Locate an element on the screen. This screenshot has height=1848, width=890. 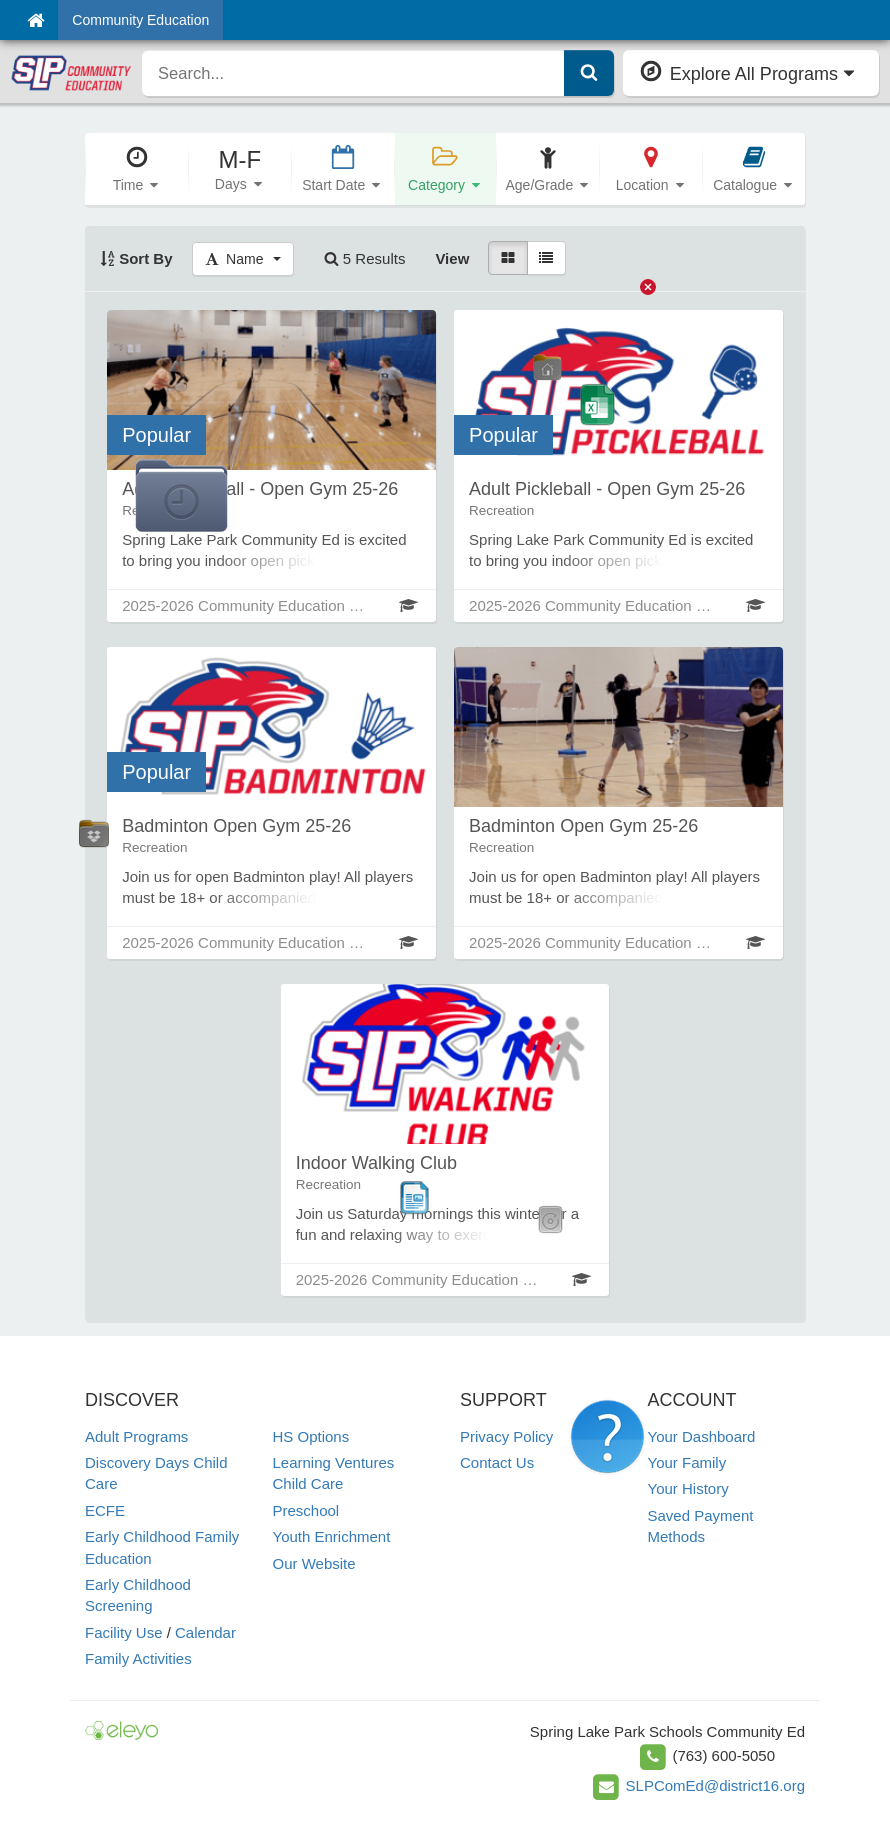
access hard drive storage is located at coordinates (550, 1219).